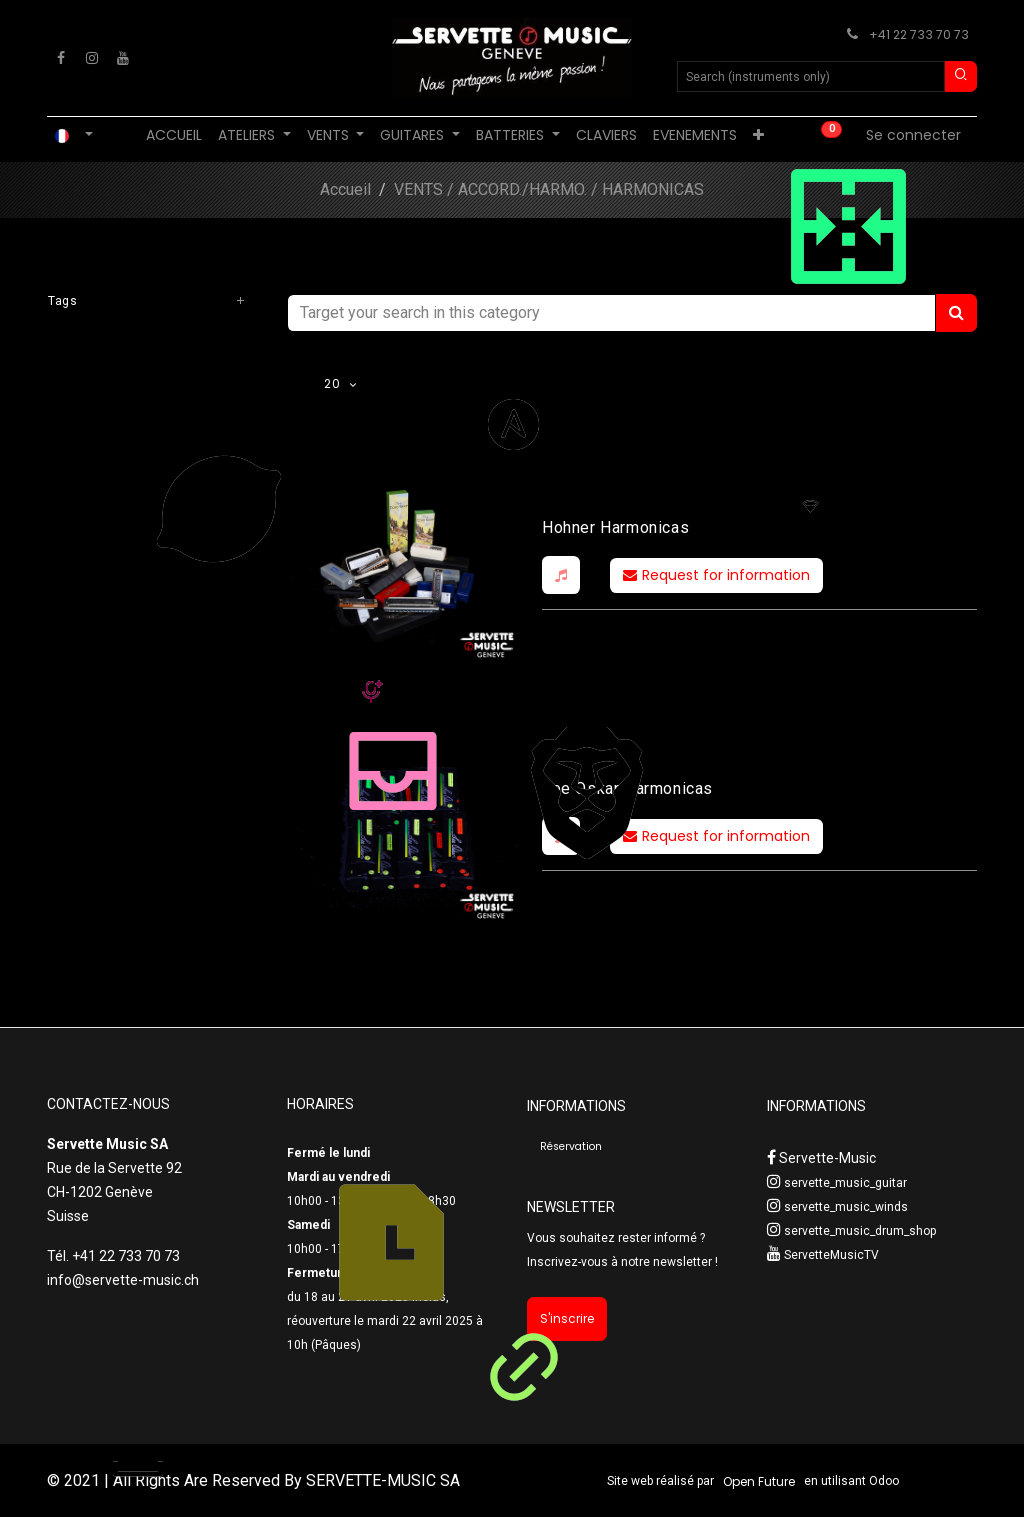 The height and width of the screenshot is (1517, 1024). Describe the element at coordinates (810, 506) in the screenshot. I see `indicates weak wifi signal strength` at that location.